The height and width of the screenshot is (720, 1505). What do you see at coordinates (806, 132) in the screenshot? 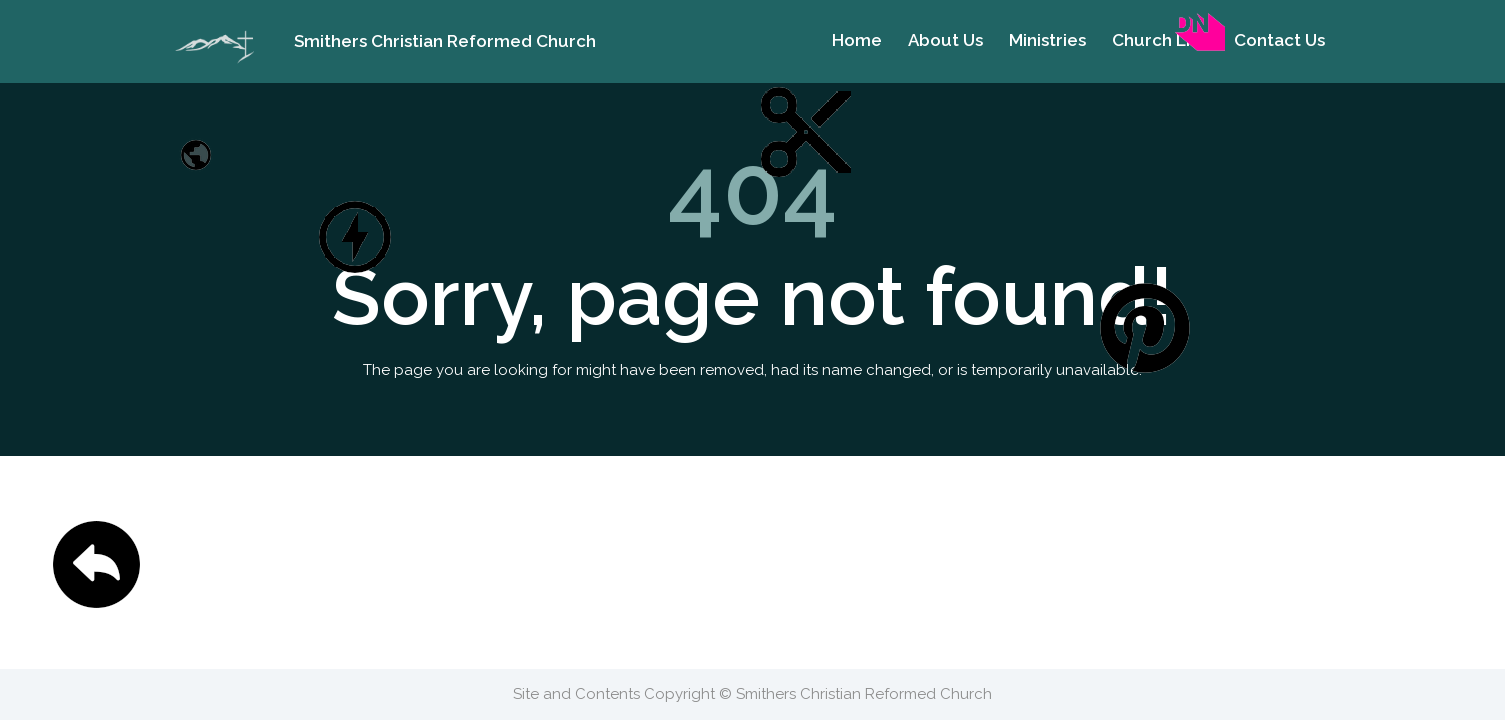
I see `cut selected content to clipboard` at bounding box center [806, 132].